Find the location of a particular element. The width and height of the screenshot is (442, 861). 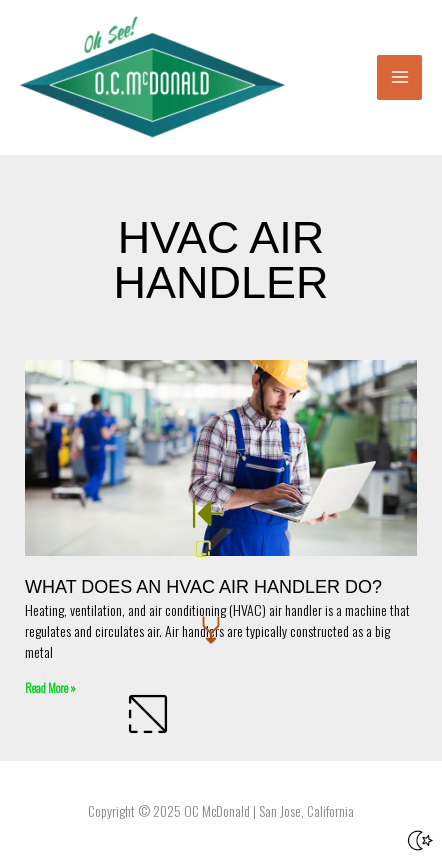

iPad device error or warning is located at coordinates (203, 549).